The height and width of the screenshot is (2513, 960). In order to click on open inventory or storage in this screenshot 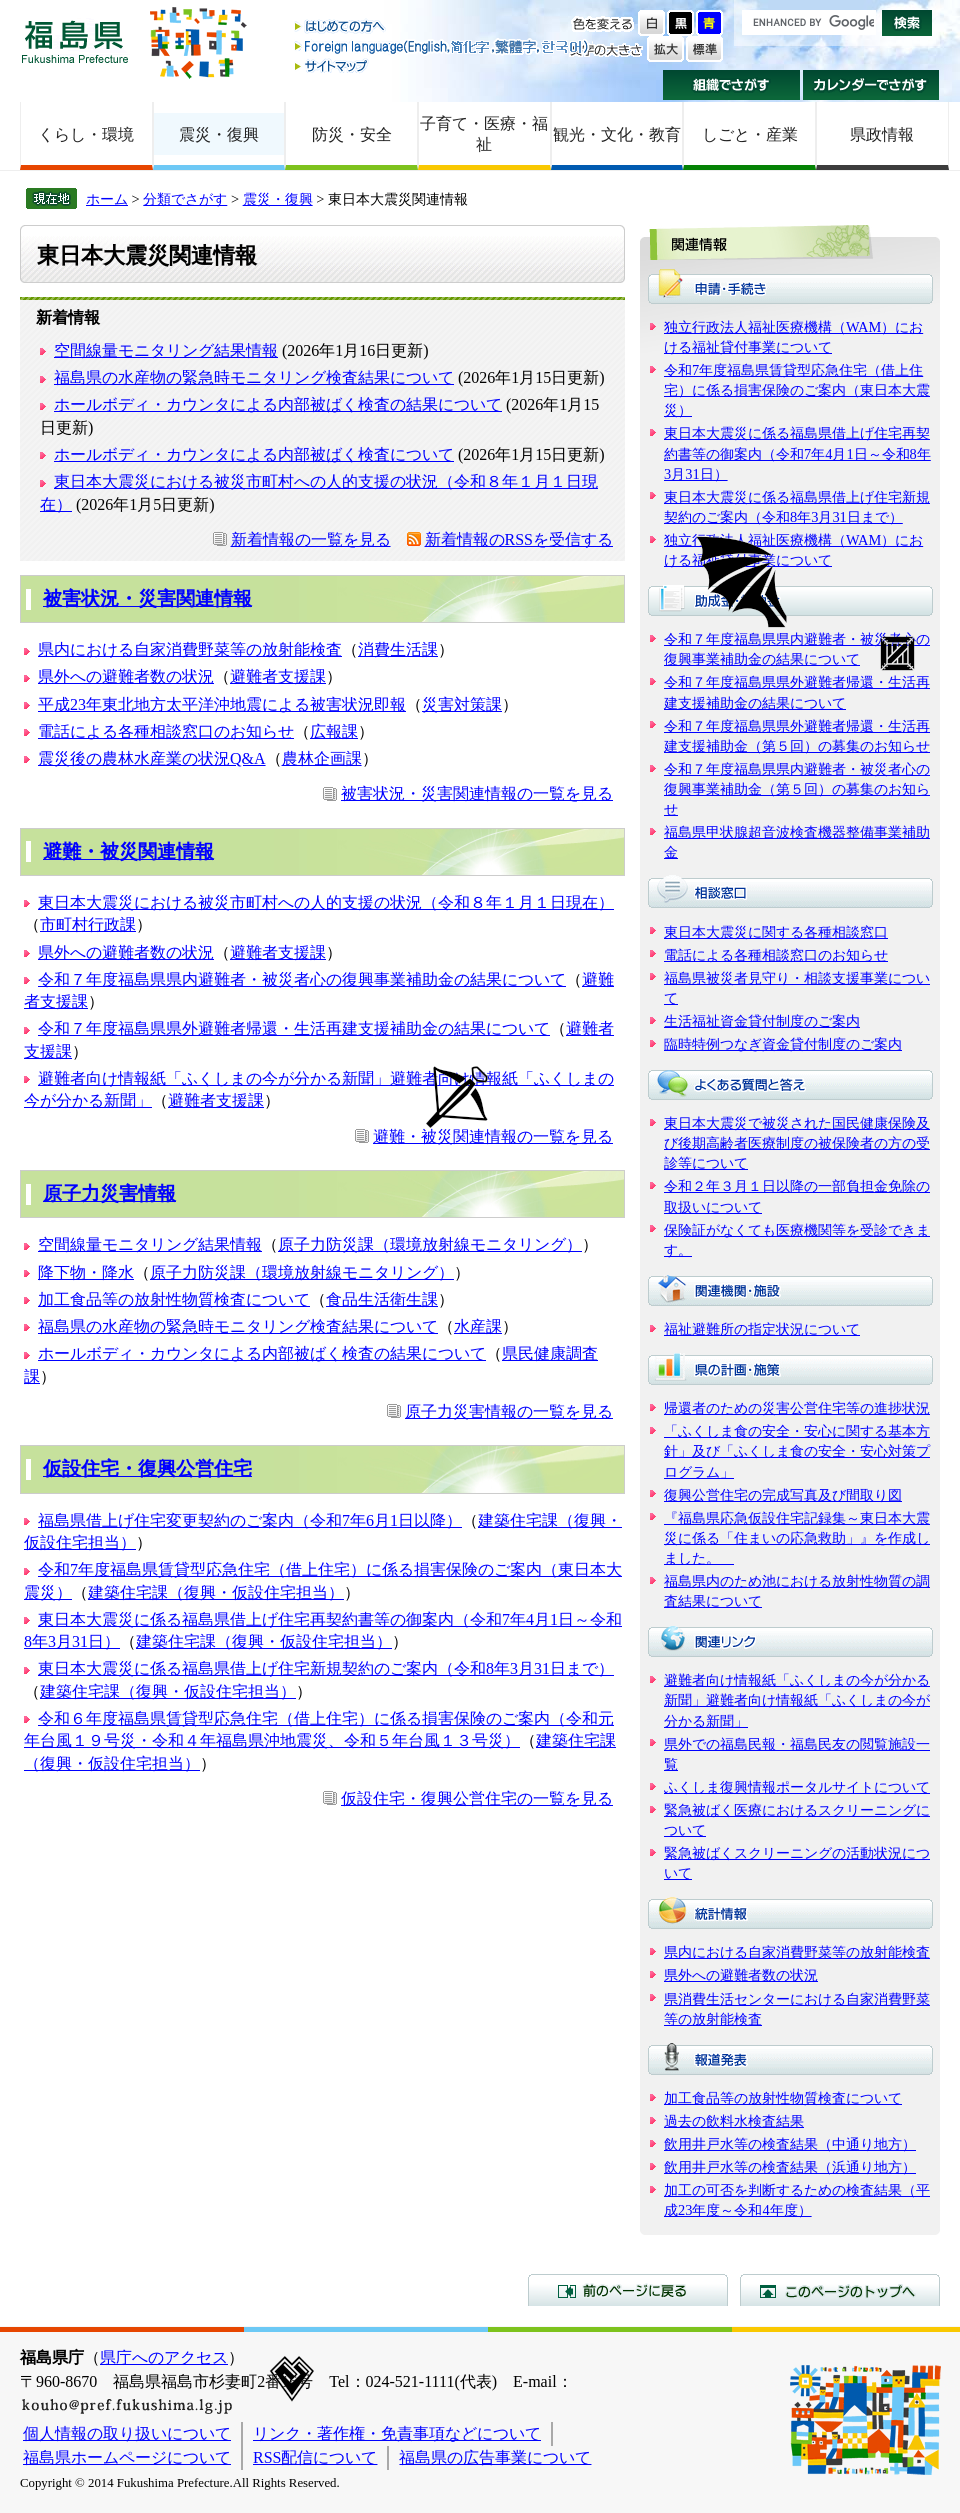, I will do `click(897, 653)`.